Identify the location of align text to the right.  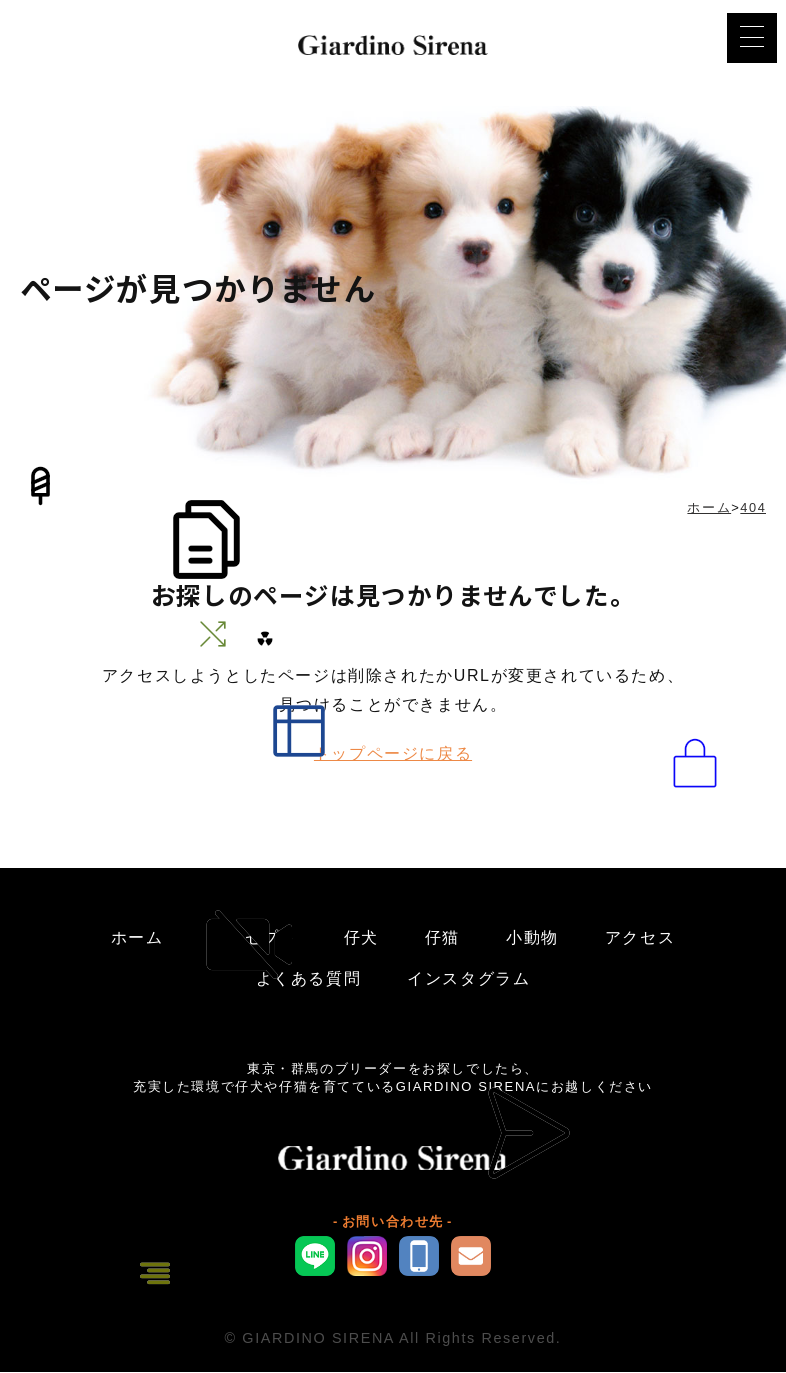
(155, 1274).